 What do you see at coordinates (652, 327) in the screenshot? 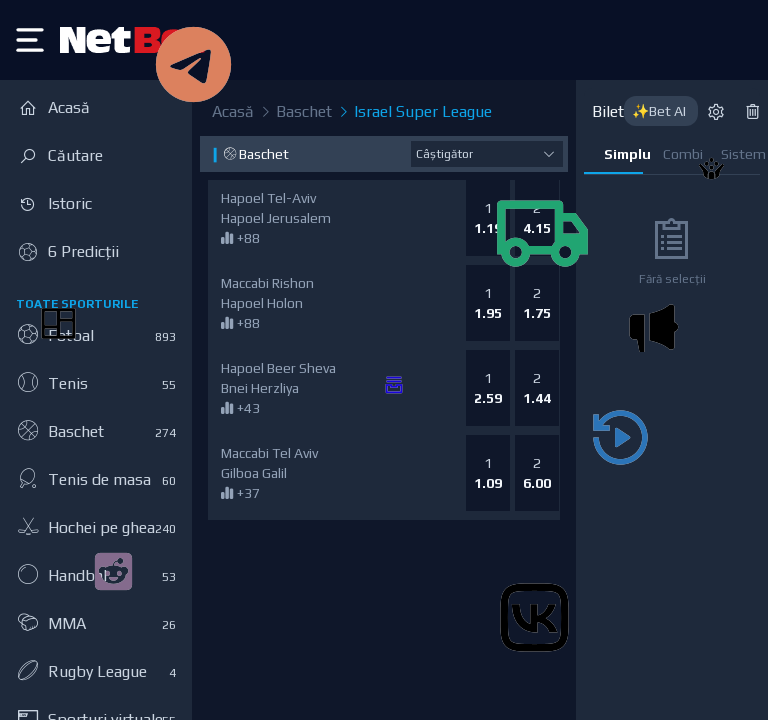
I see `make an announcement or broadcast` at bounding box center [652, 327].